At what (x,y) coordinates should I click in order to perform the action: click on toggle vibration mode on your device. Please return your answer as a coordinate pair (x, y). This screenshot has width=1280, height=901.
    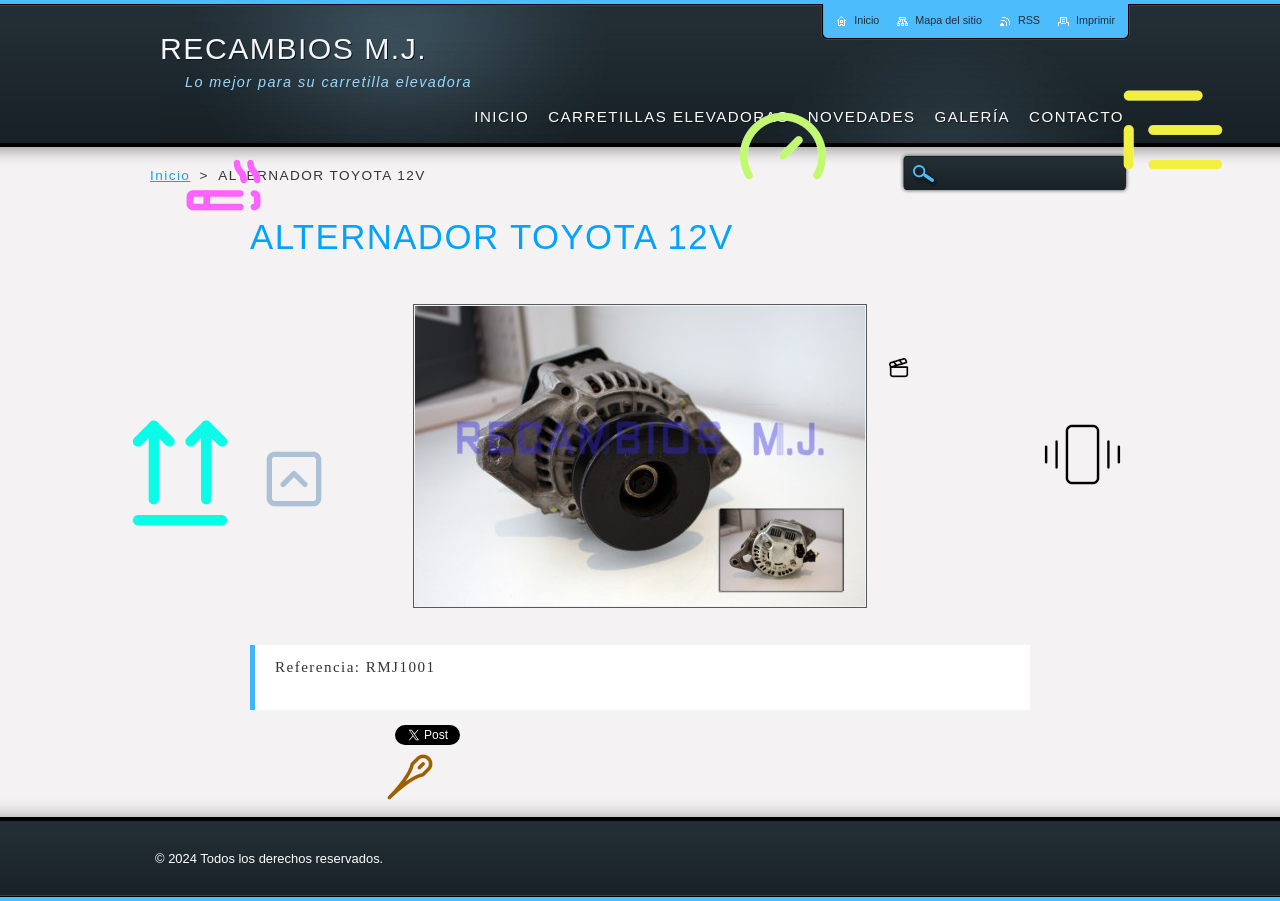
    Looking at the image, I should click on (1082, 454).